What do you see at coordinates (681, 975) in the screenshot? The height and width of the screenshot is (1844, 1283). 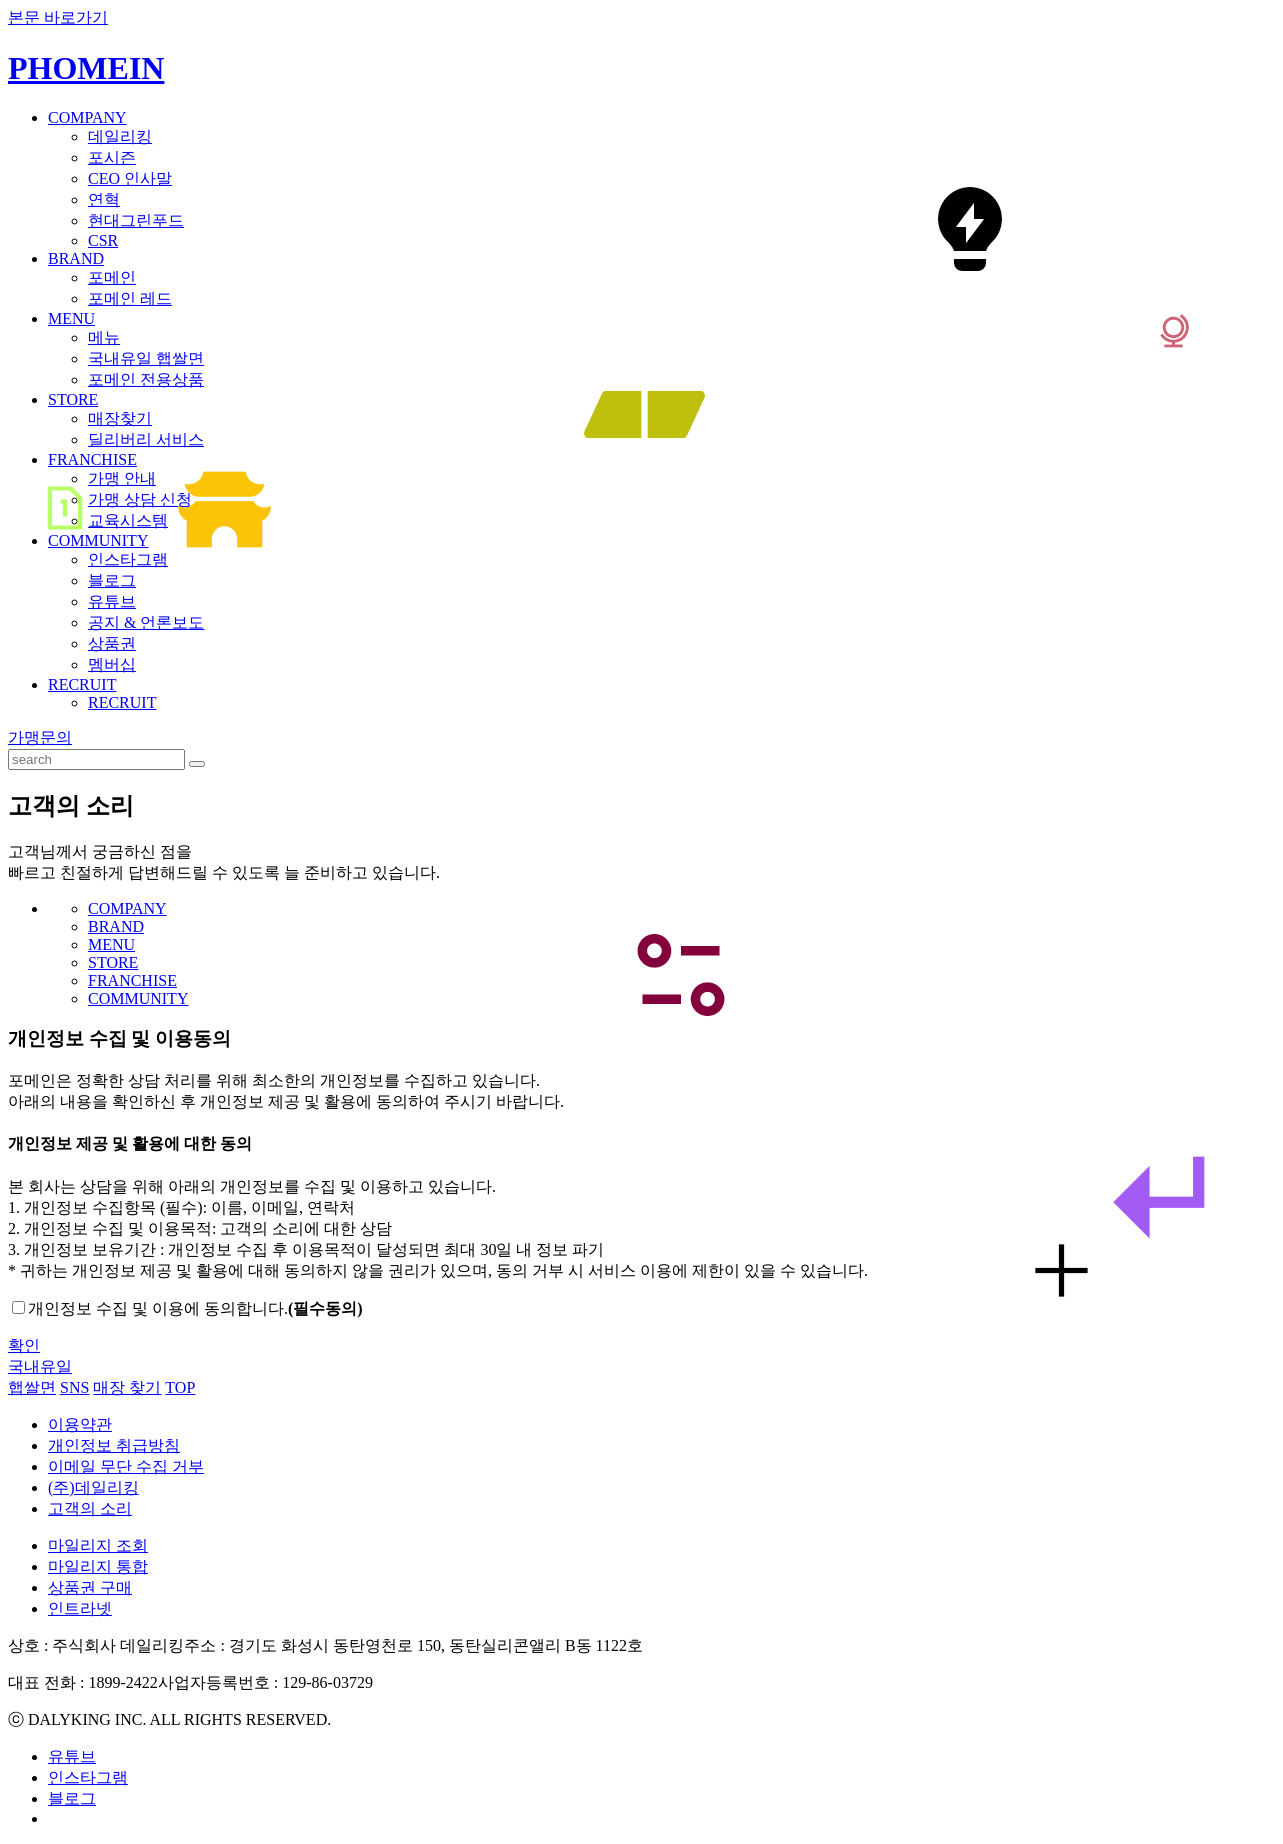 I see `adjust audio equalizer settings` at bounding box center [681, 975].